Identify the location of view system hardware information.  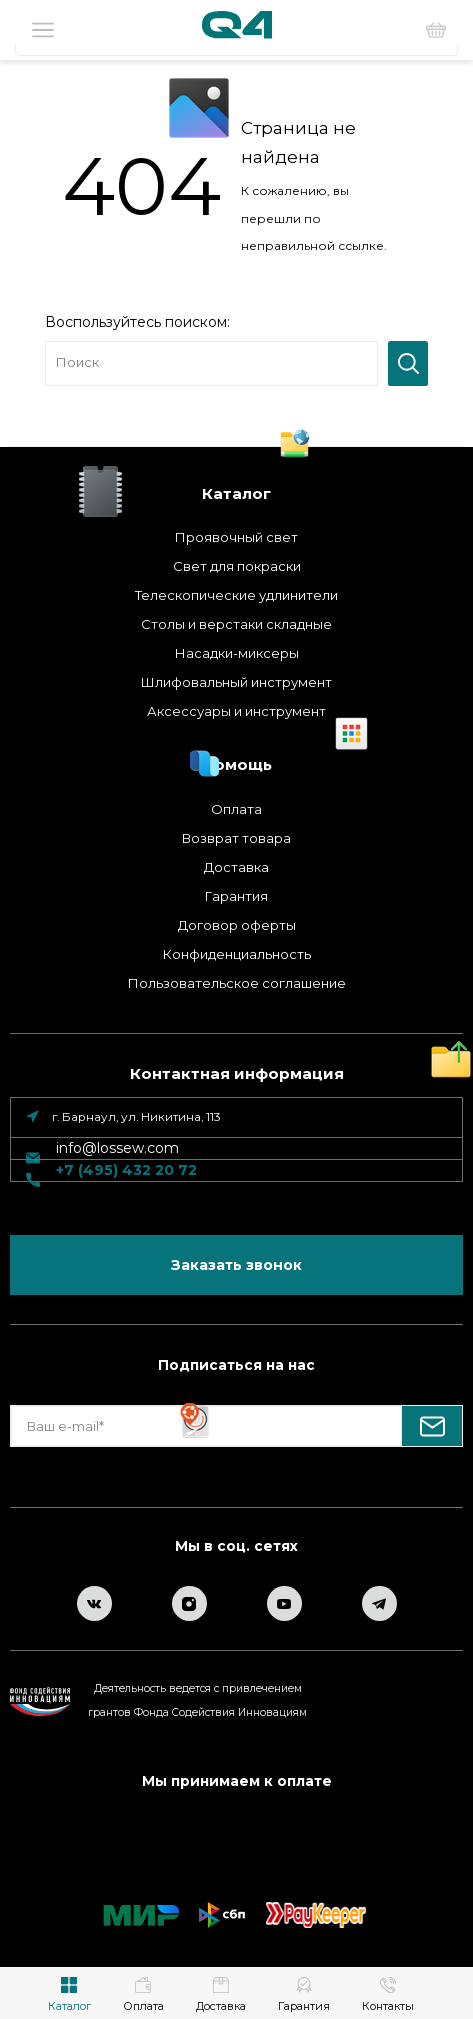
(100, 491).